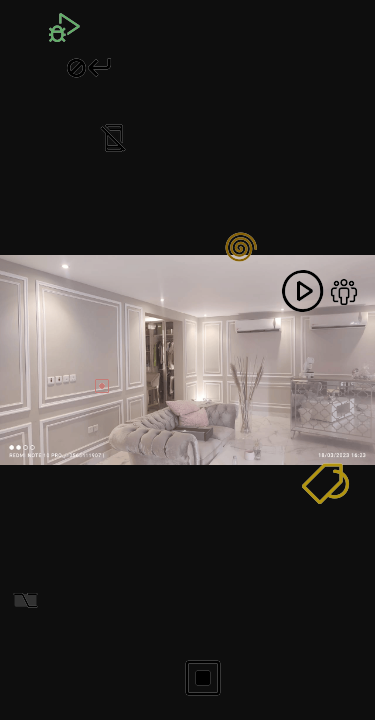 This screenshot has width=375, height=720. I want to click on no cell phone signal or service, so click(114, 138).